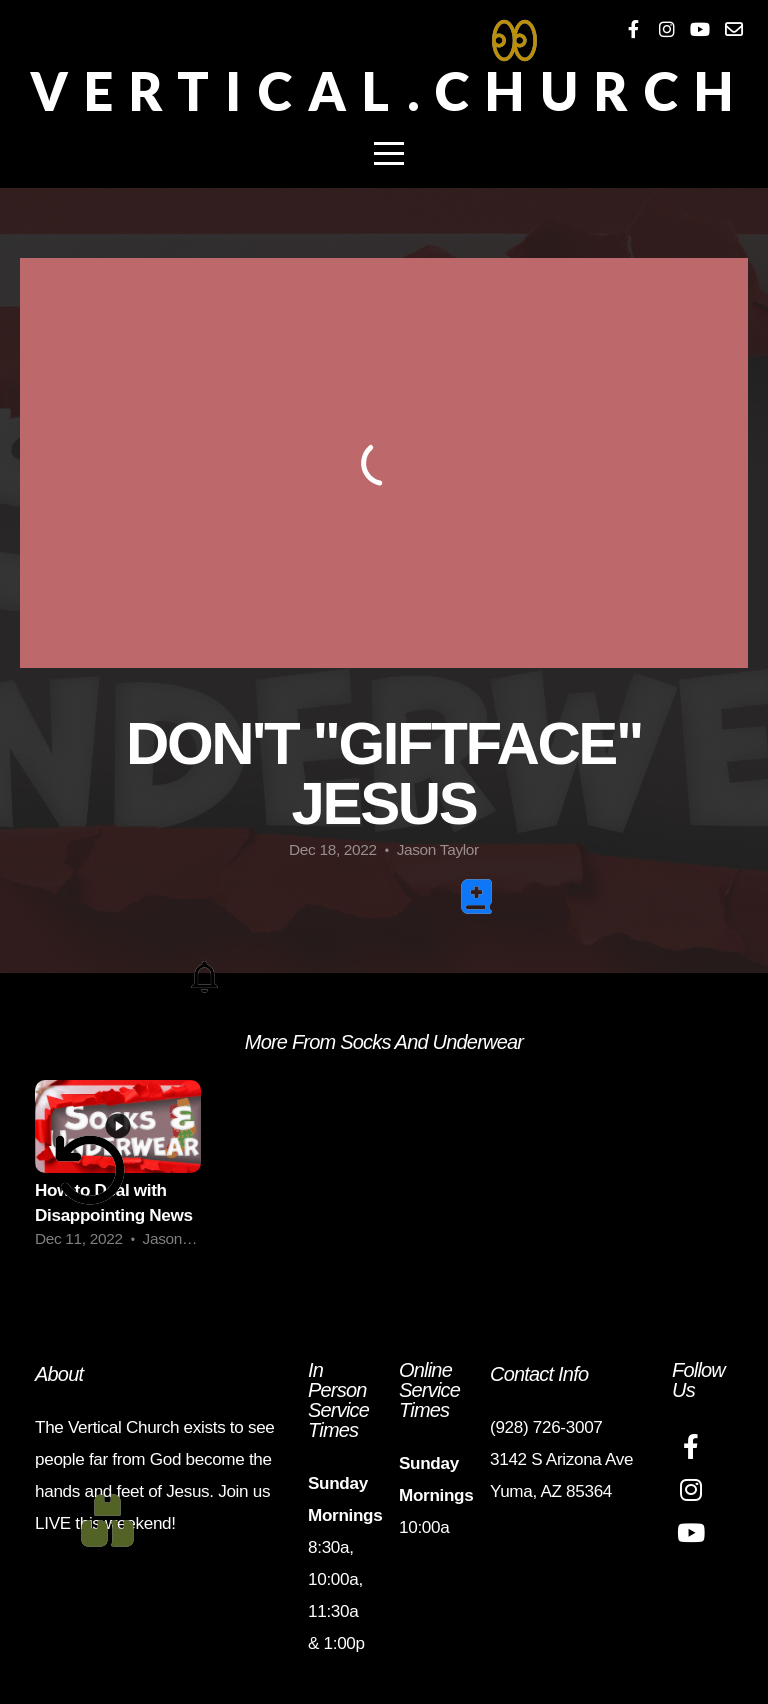 The height and width of the screenshot is (1704, 768). I want to click on undo the last action, so click(90, 1170).